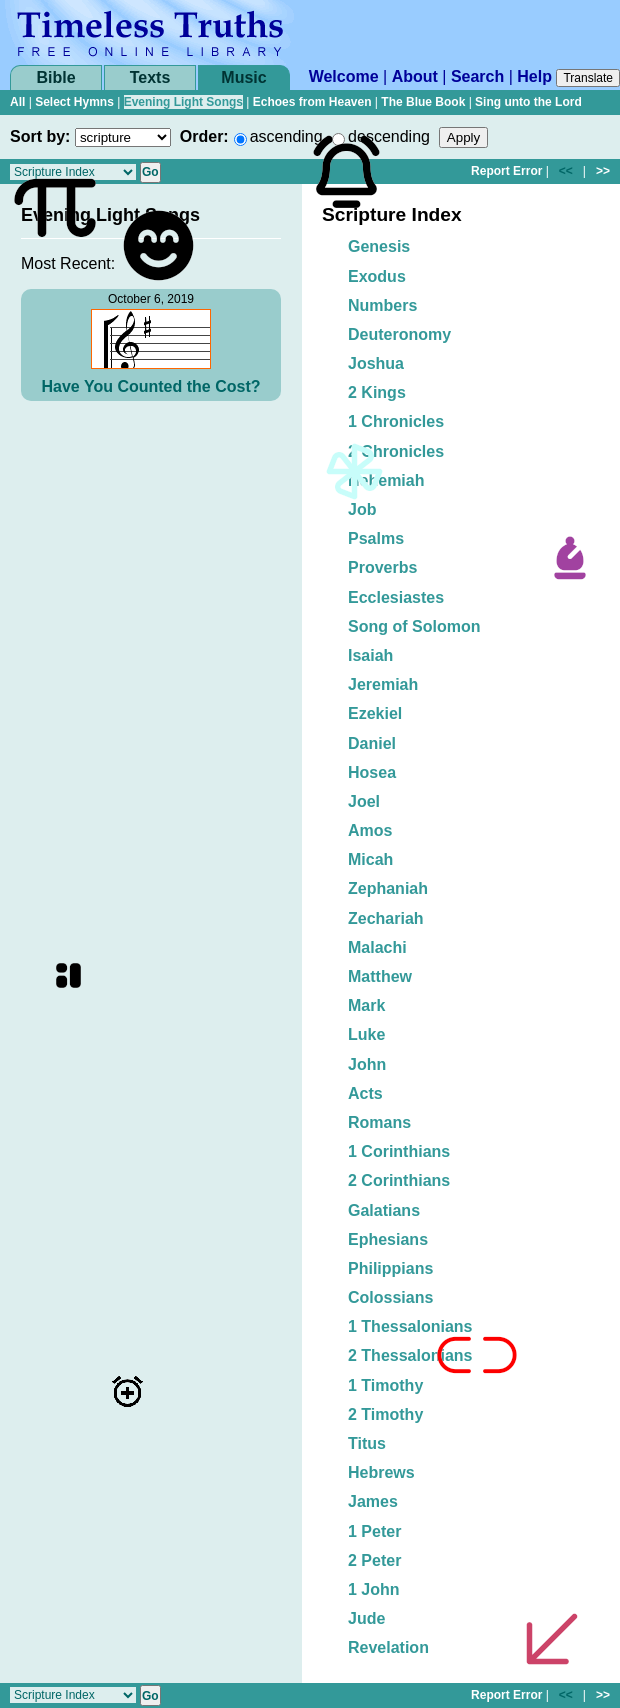  I want to click on unlink or break a connected item, so click(477, 1355).